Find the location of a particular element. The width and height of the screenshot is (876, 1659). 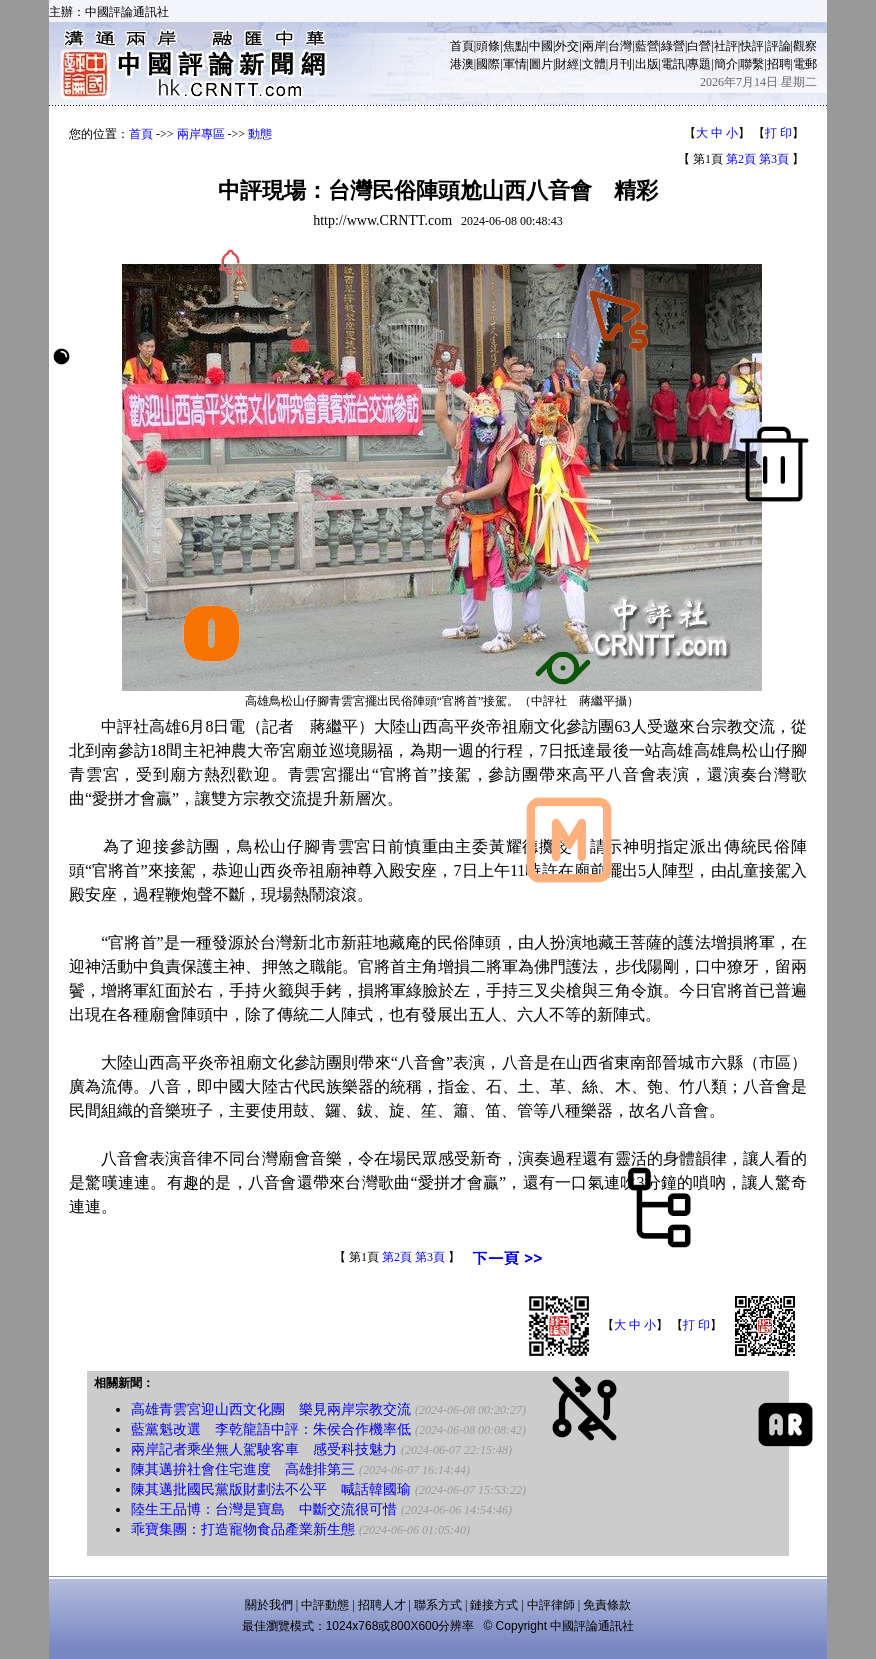

delete selected item is located at coordinates (774, 467).